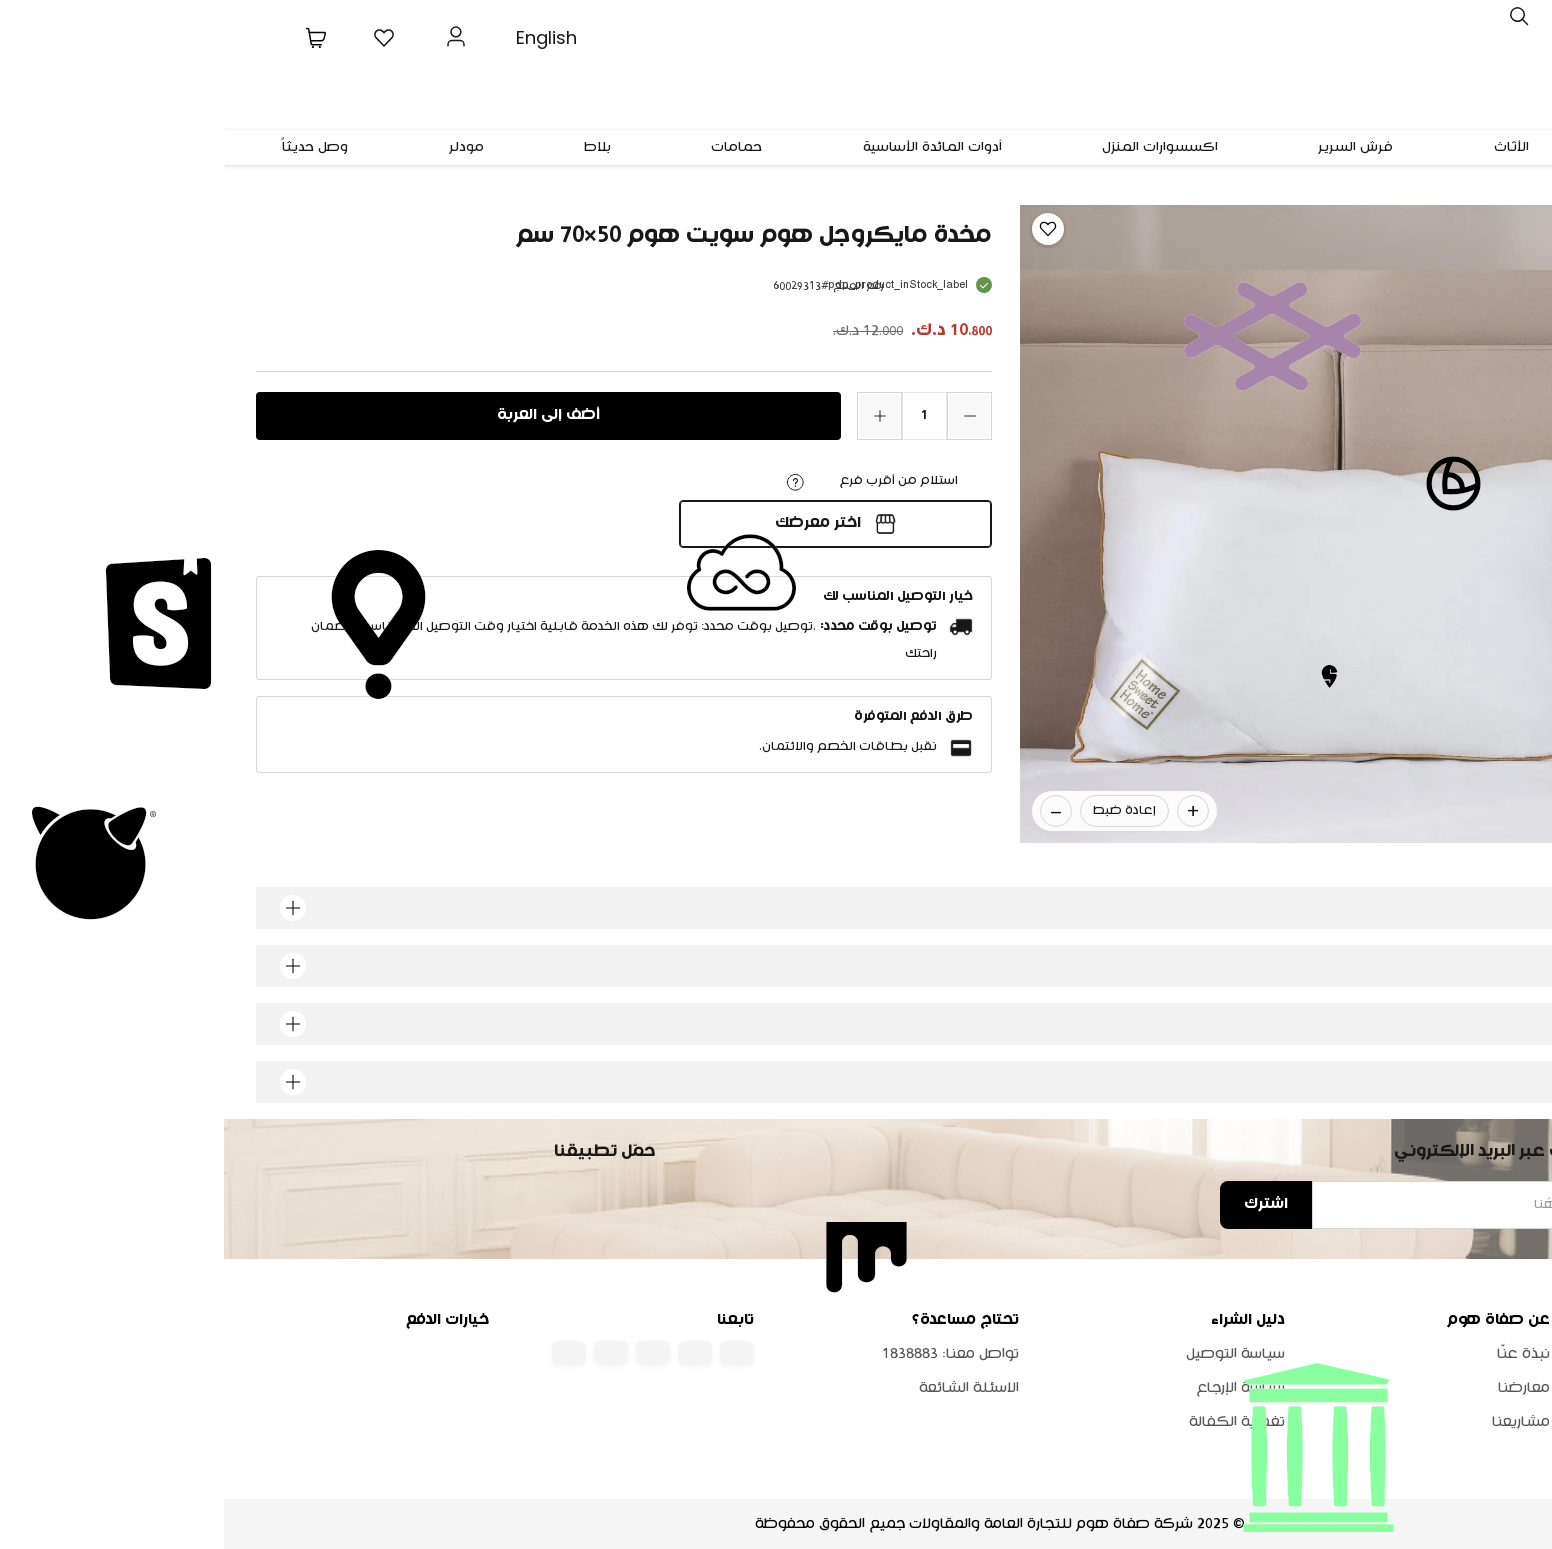  I want to click on open the glovo delivery app, so click(378, 624).